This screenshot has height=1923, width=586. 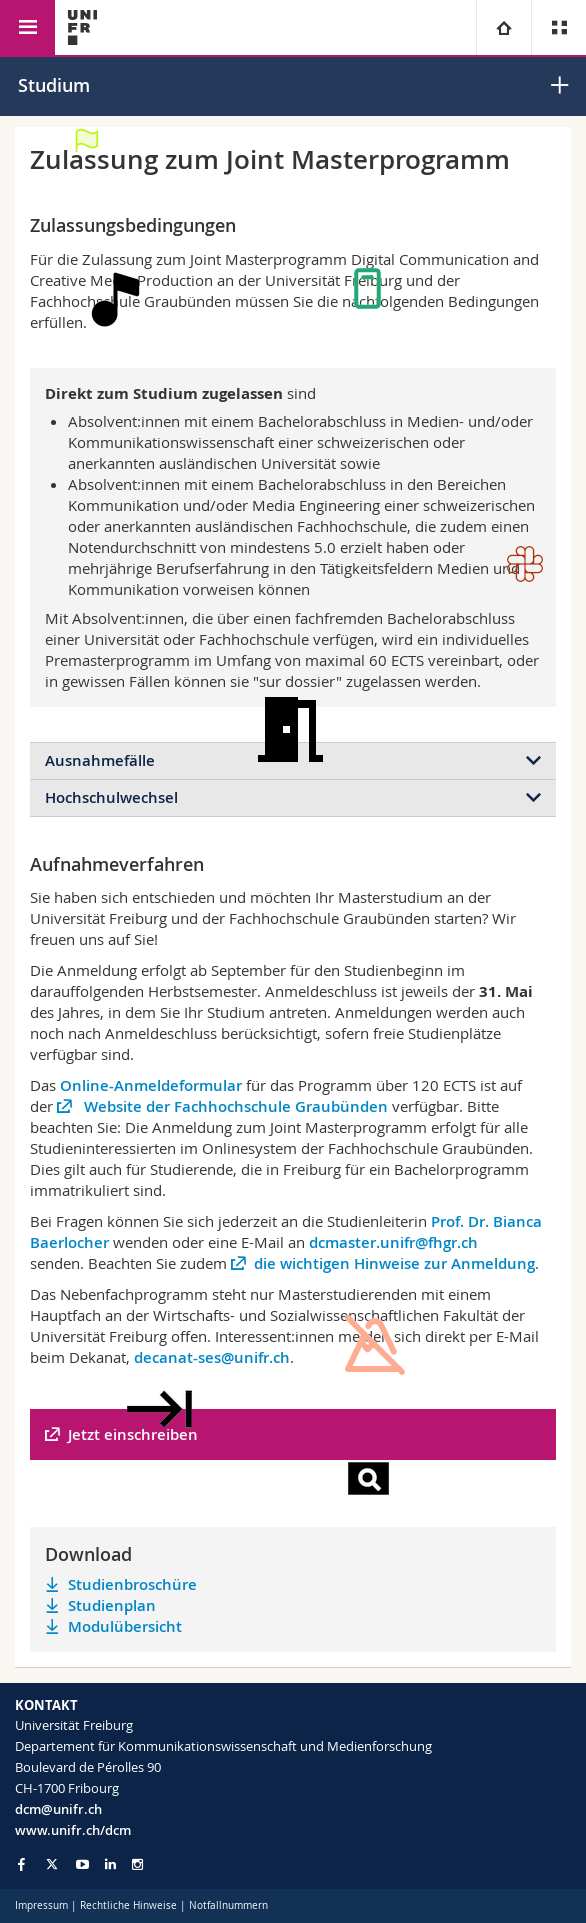 What do you see at coordinates (86, 140) in the screenshot?
I see `flag or mark an item for follow-up` at bounding box center [86, 140].